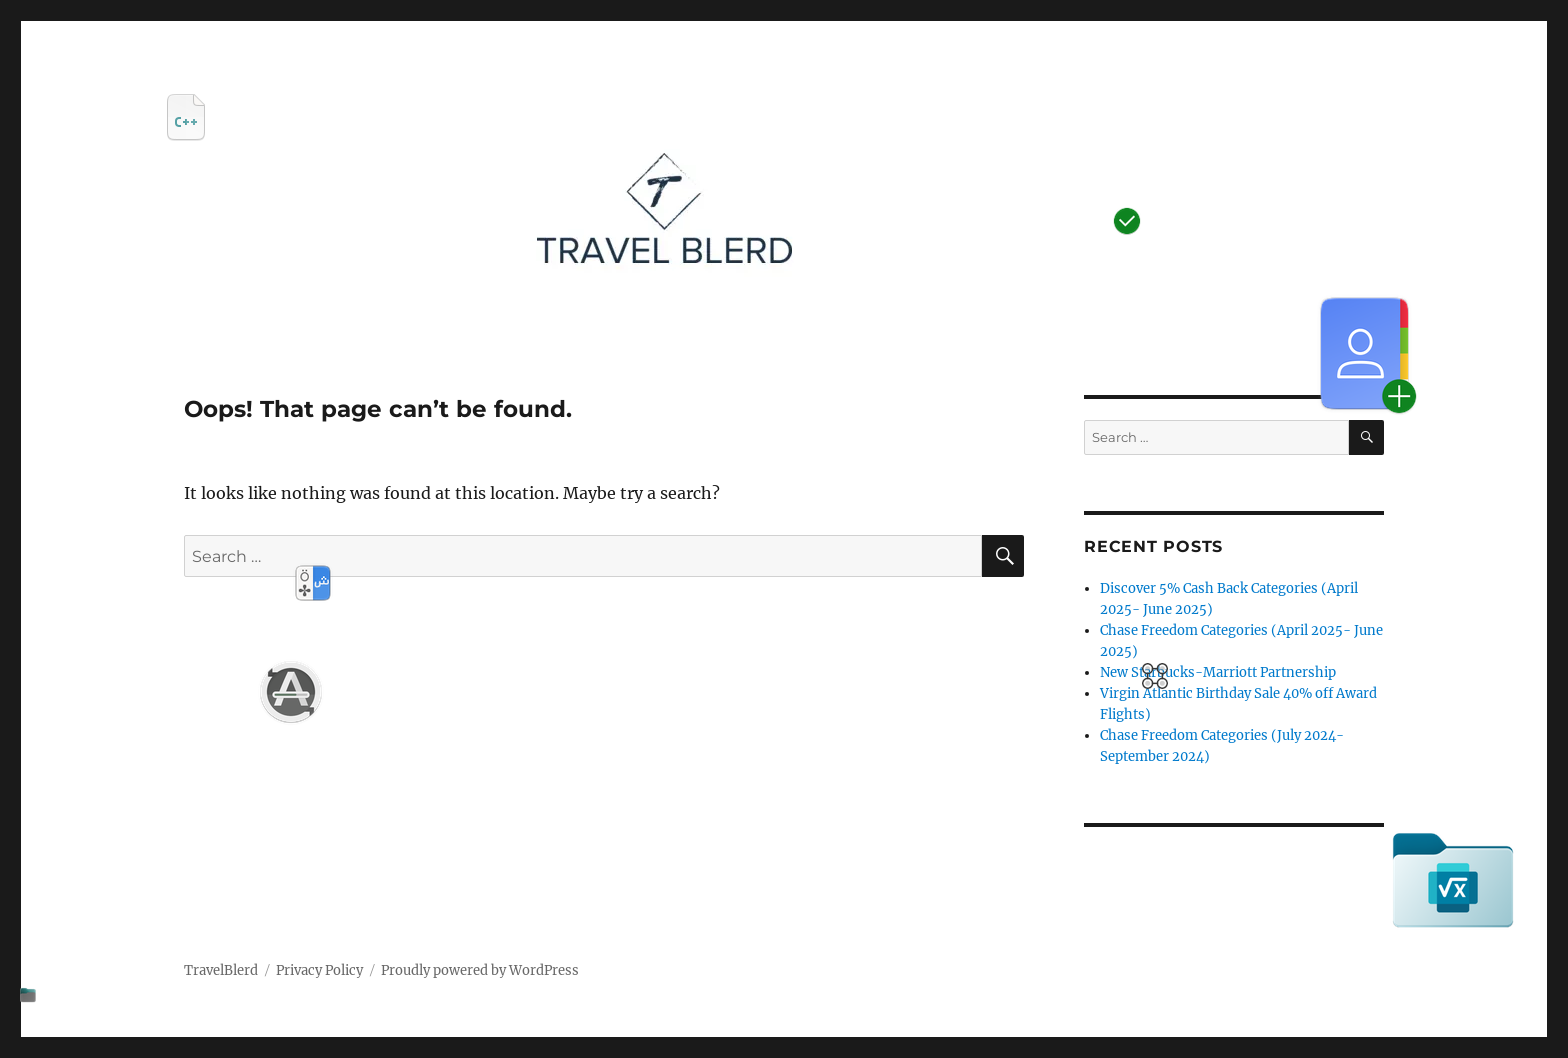 The width and height of the screenshot is (1568, 1058). I want to click on create a new contact in address book, so click(1364, 353).